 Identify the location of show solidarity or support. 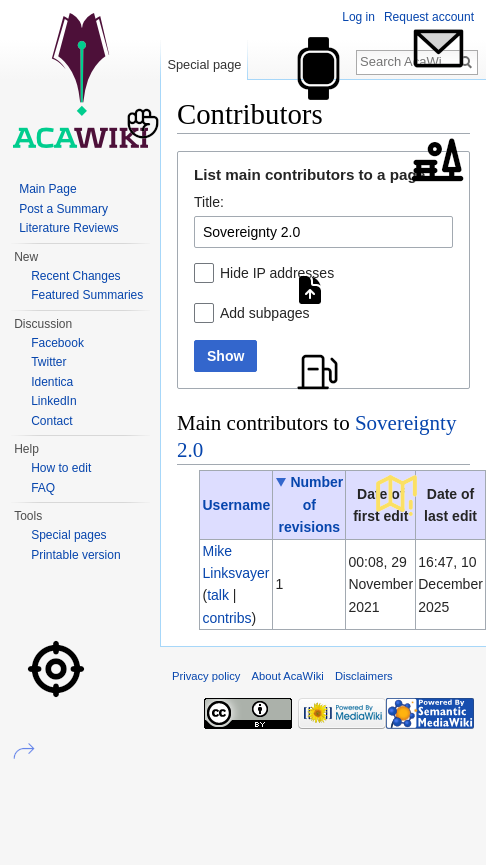
(143, 123).